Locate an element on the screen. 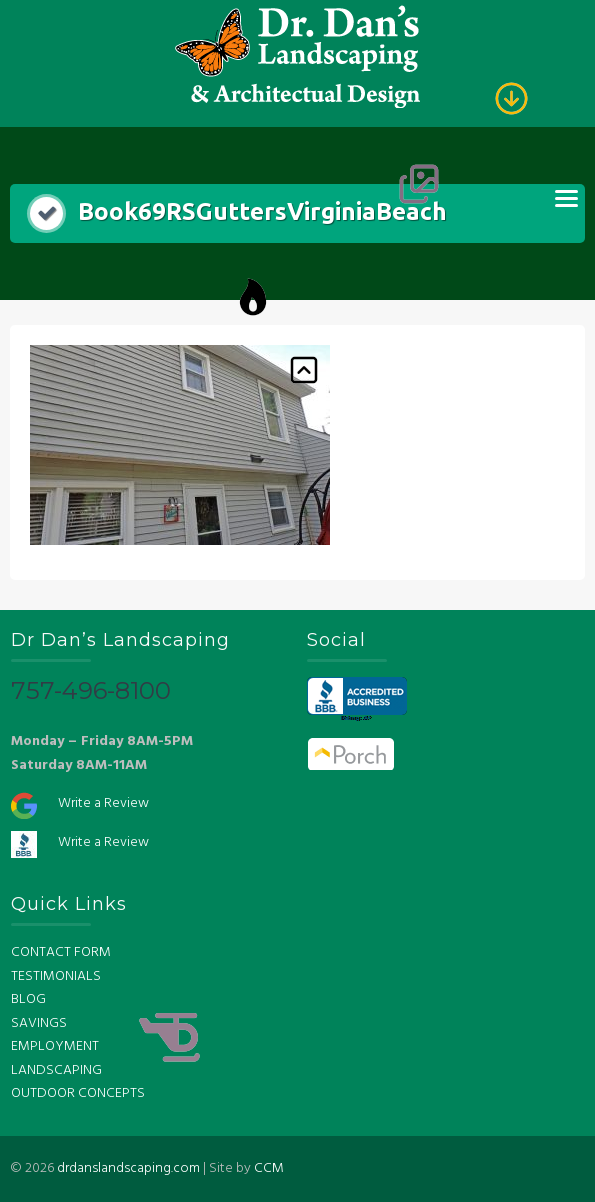  indicates trending or hot content is located at coordinates (253, 297).